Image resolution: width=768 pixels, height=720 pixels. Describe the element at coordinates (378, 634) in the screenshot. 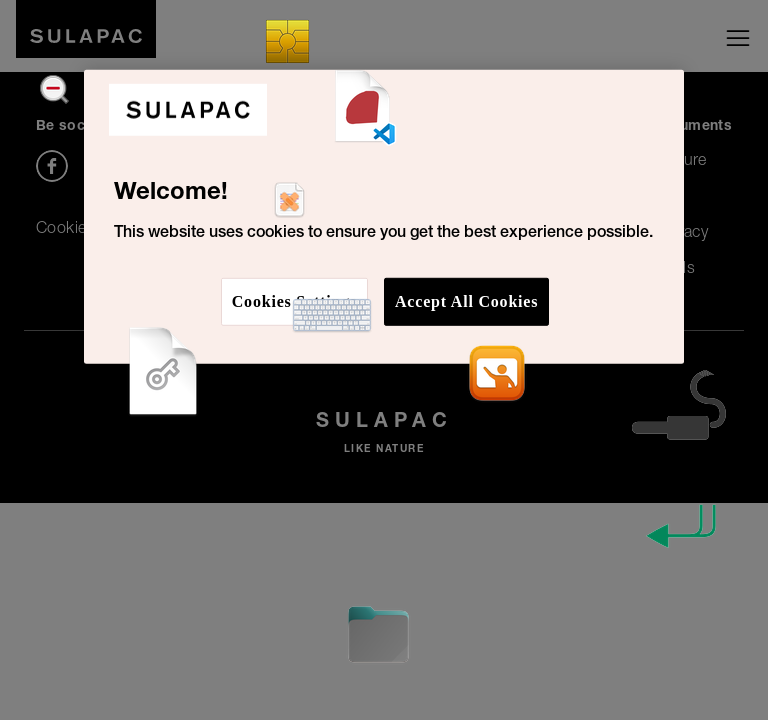

I see `open folder to view contents` at that location.